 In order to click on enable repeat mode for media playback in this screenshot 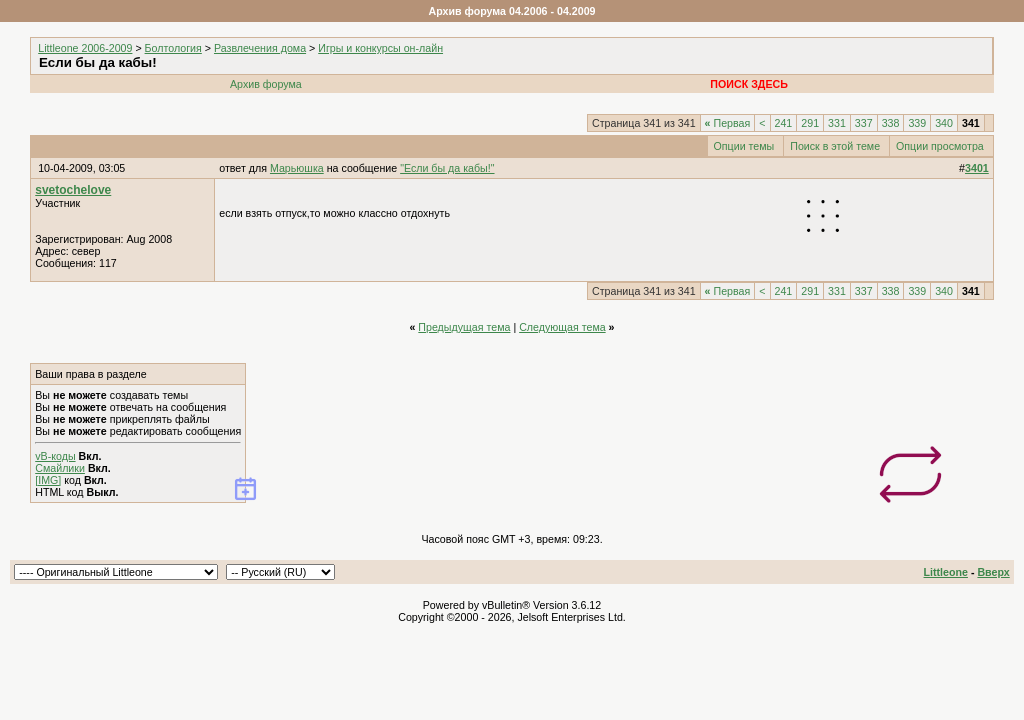, I will do `click(910, 474)`.